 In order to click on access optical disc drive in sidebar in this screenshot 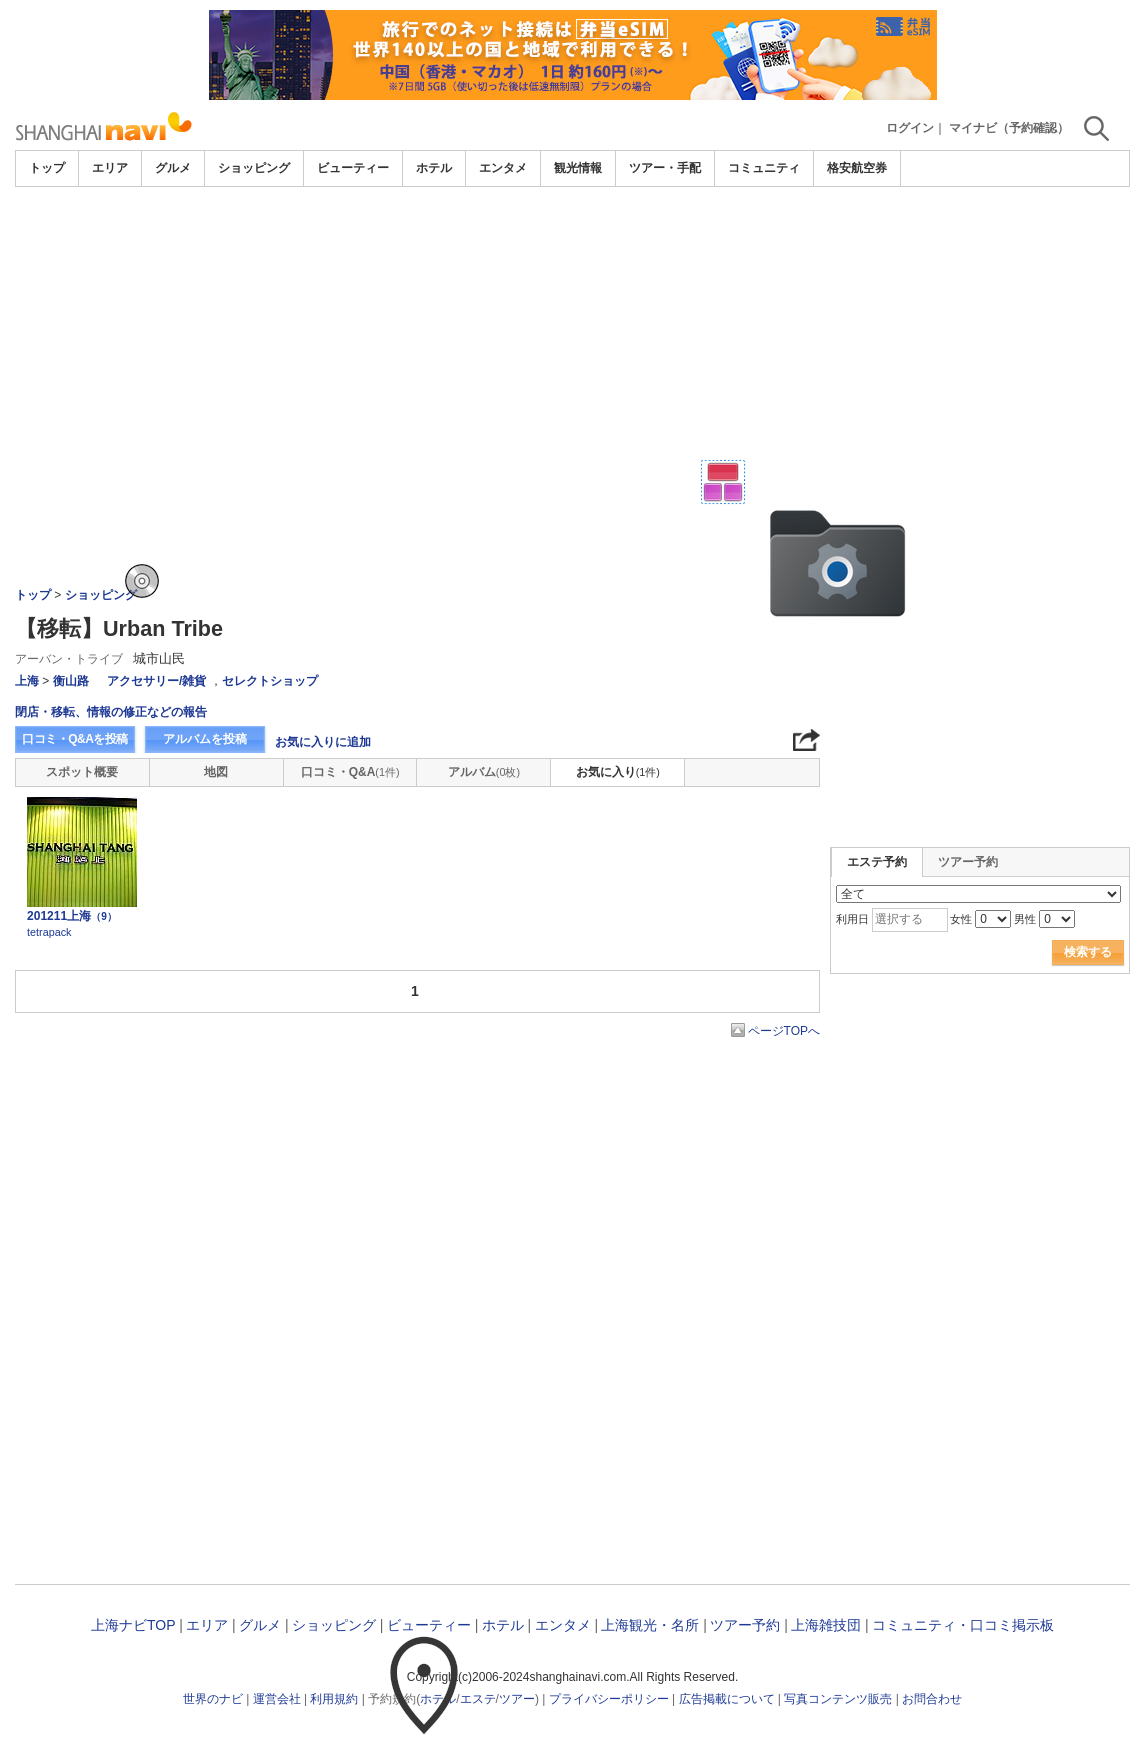, I will do `click(142, 581)`.